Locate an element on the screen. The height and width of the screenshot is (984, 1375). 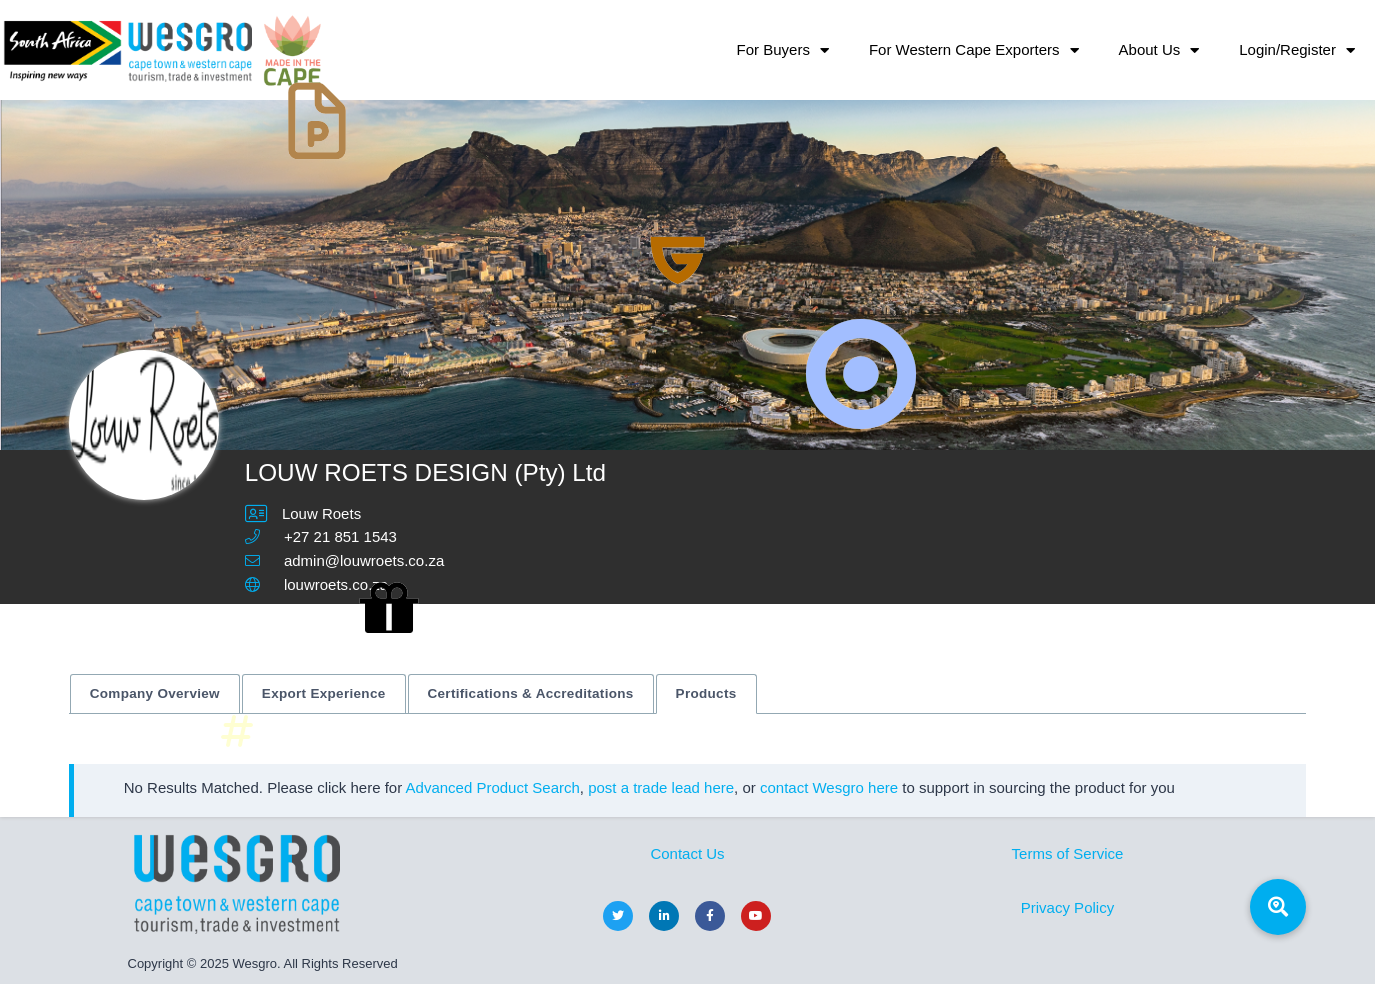
Target store logo is located at coordinates (861, 374).